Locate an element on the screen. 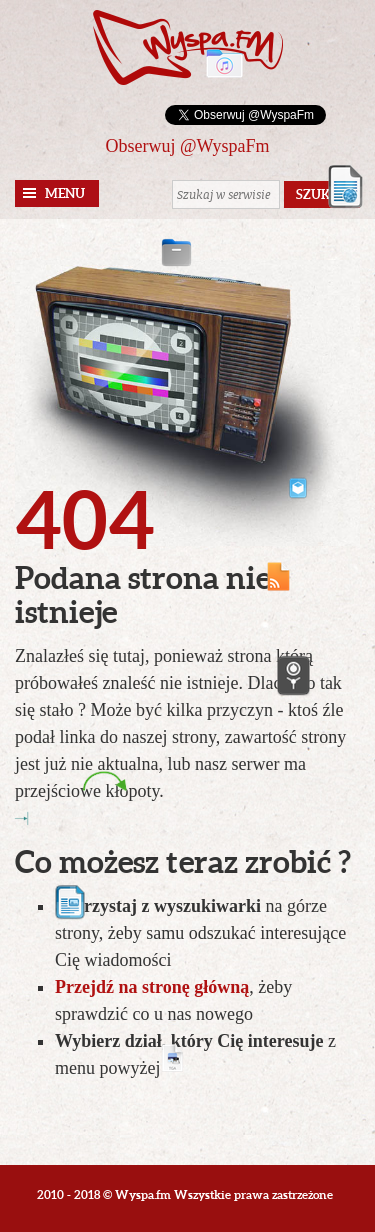  go to the last item or page is located at coordinates (21, 818).